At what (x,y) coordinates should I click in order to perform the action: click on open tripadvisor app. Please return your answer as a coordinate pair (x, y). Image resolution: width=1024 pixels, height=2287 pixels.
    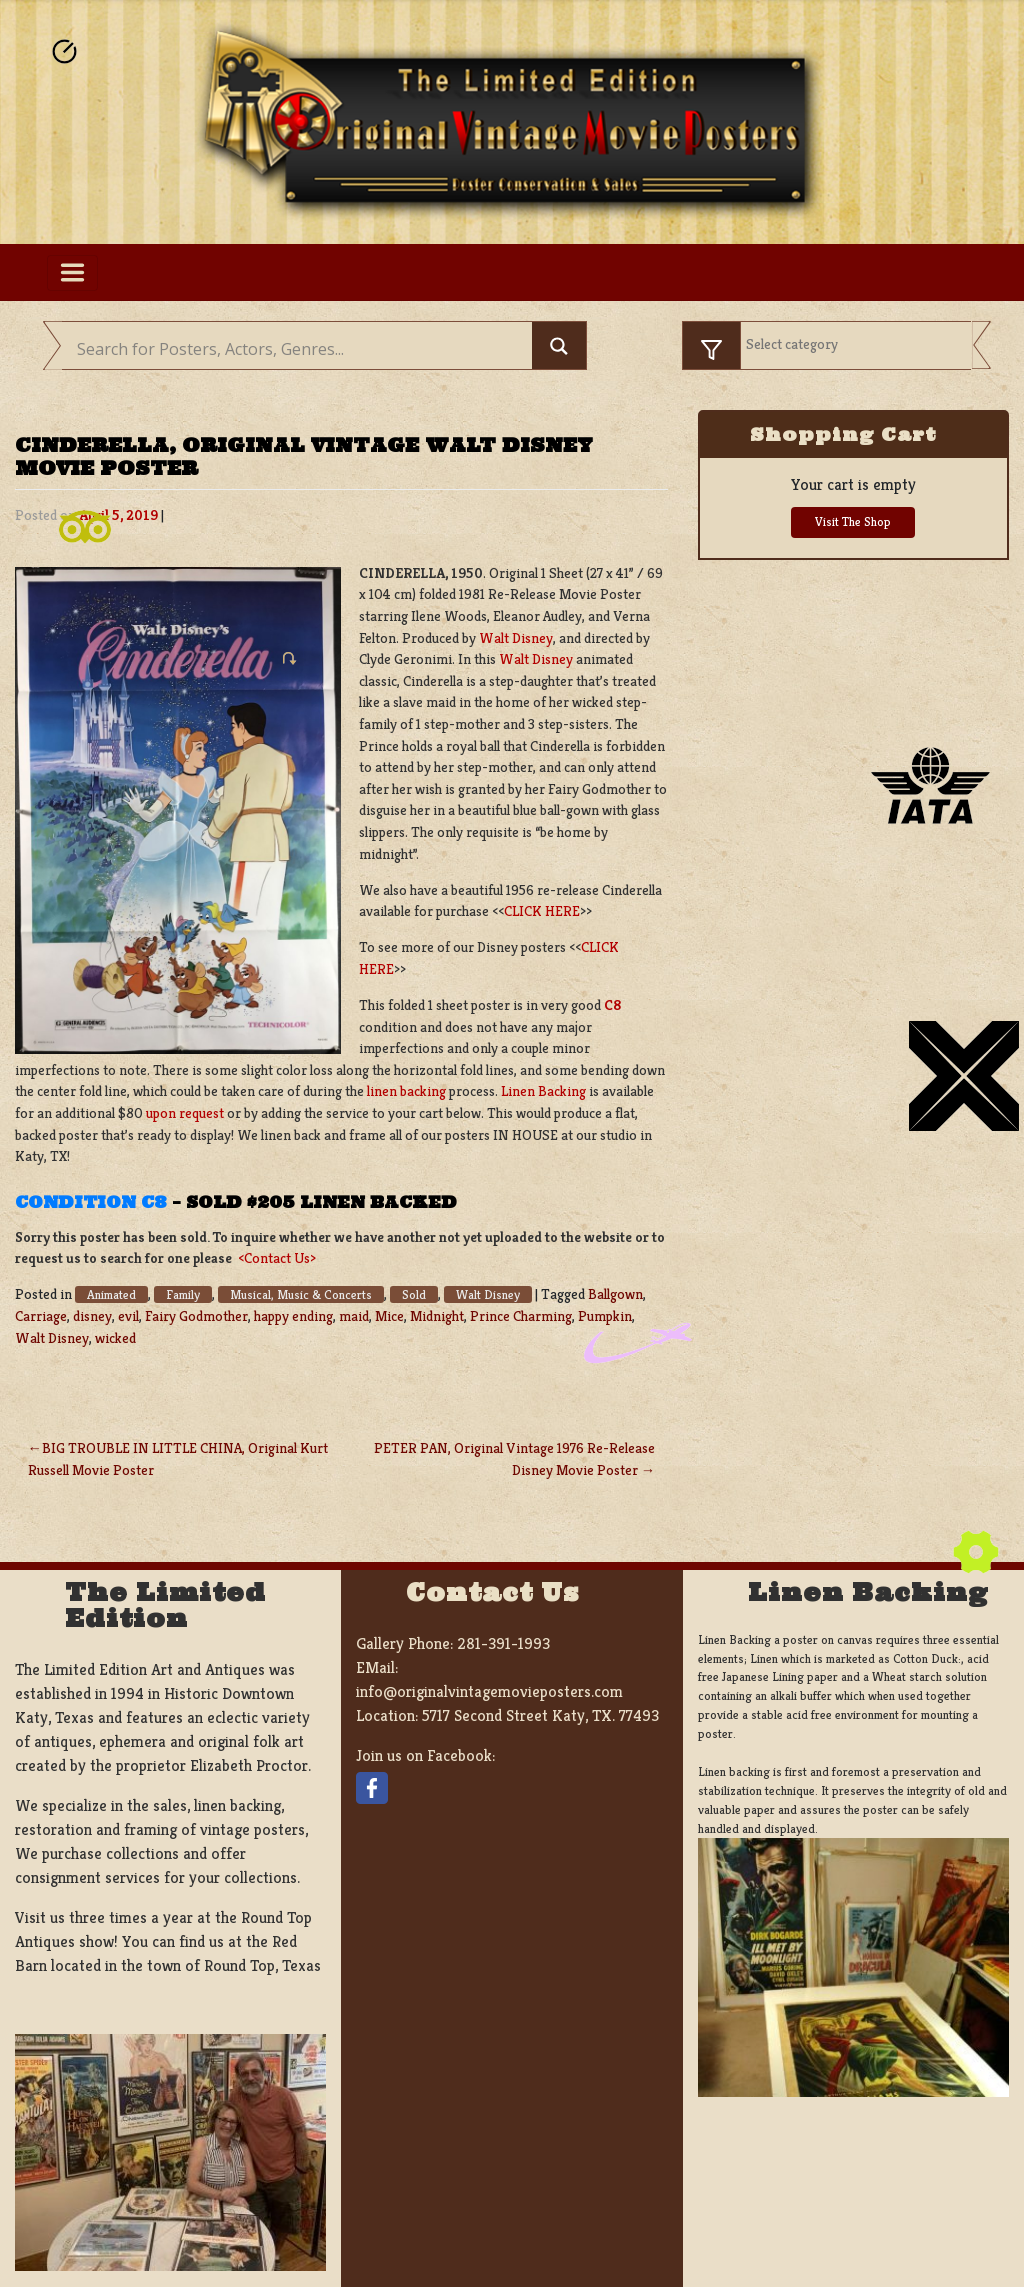
    Looking at the image, I should click on (85, 527).